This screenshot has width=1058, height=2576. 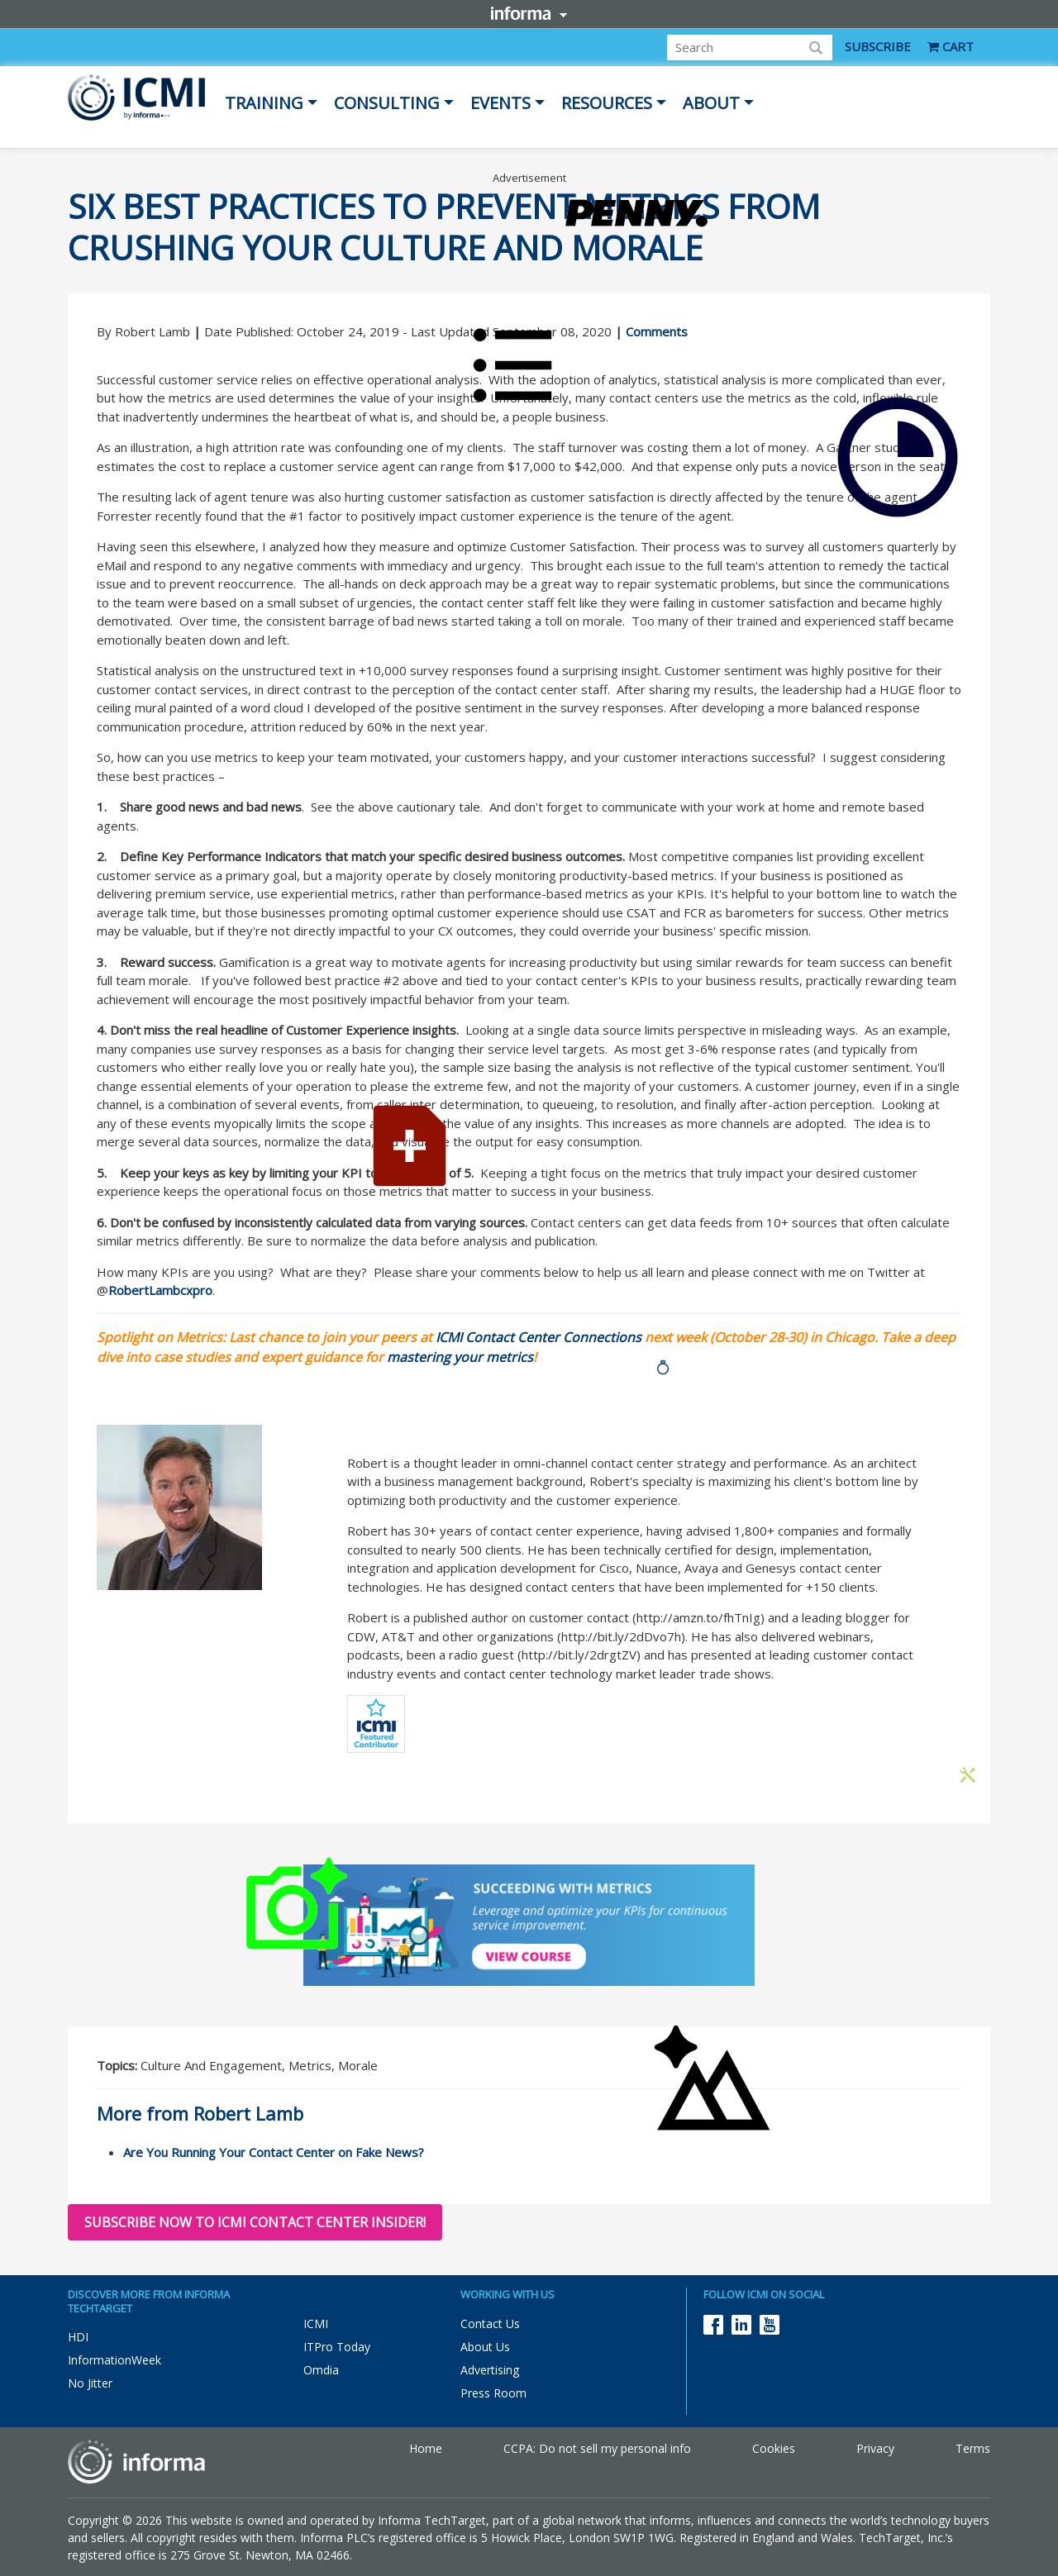 What do you see at coordinates (663, 1368) in the screenshot?
I see `access jewelry or luxury shopping category` at bounding box center [663, 1368].